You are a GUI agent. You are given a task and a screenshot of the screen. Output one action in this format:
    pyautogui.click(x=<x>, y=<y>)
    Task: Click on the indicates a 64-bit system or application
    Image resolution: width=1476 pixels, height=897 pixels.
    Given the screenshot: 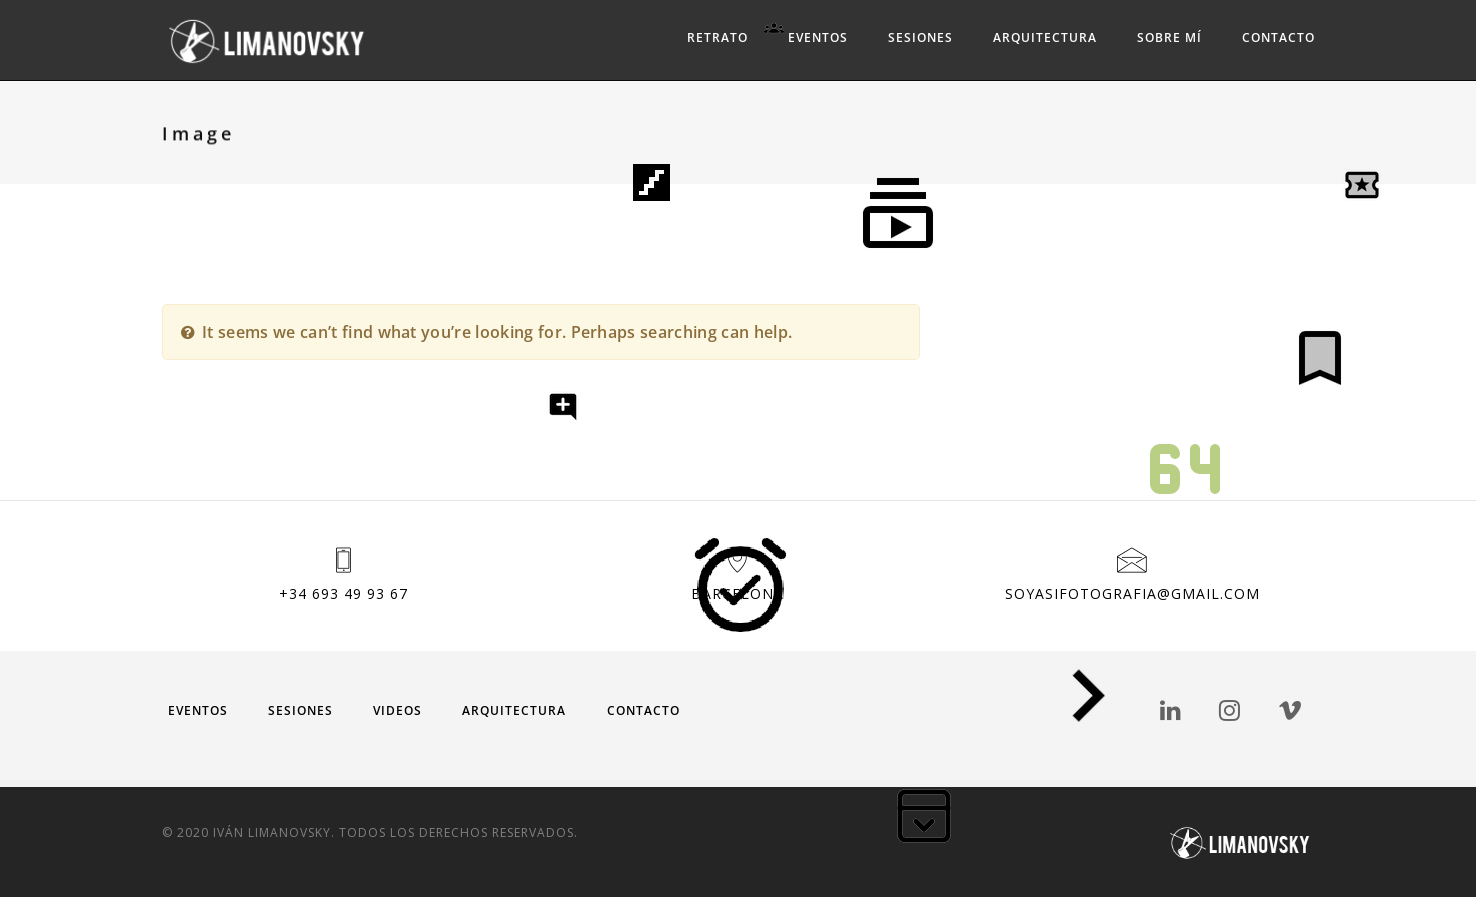 What is the action you would take?
    pyautogui.click(x=1185, y=469)
    